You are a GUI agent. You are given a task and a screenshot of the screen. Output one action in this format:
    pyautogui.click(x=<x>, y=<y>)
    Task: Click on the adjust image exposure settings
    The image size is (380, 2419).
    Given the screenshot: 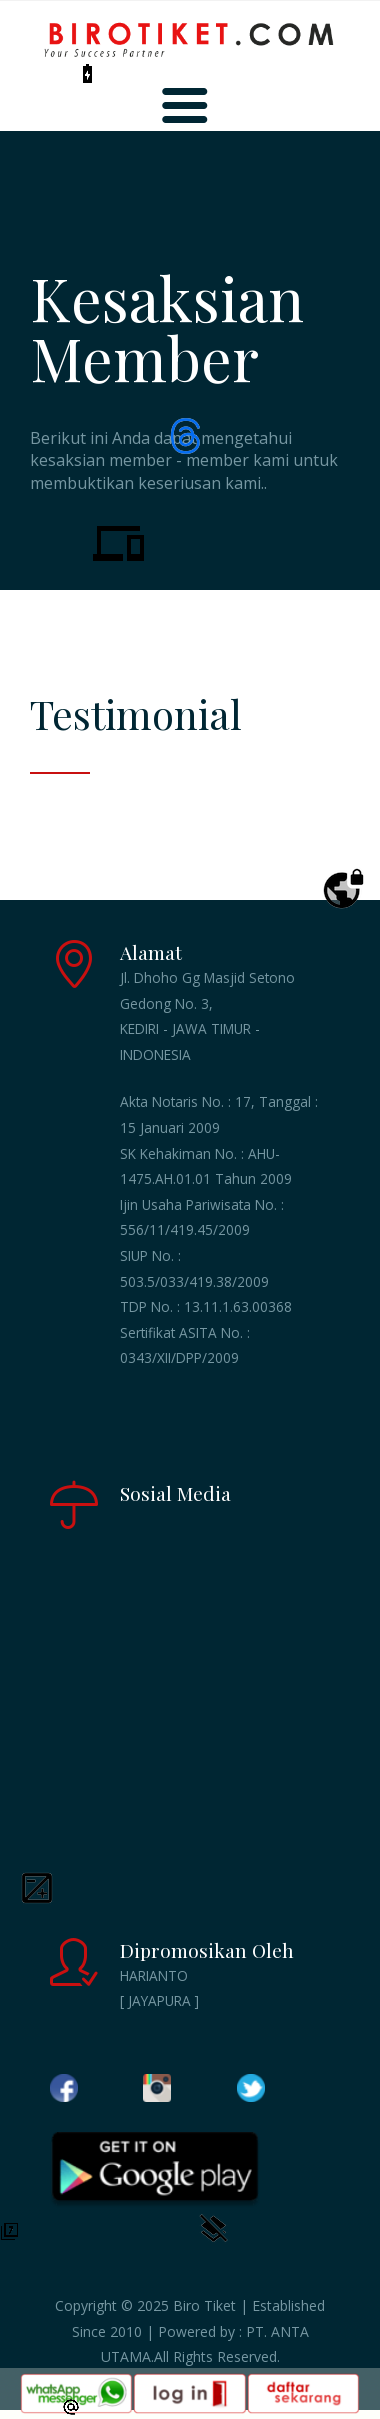 What is the action you would take?
    pyautogui.click(x=37, y=1888)
    